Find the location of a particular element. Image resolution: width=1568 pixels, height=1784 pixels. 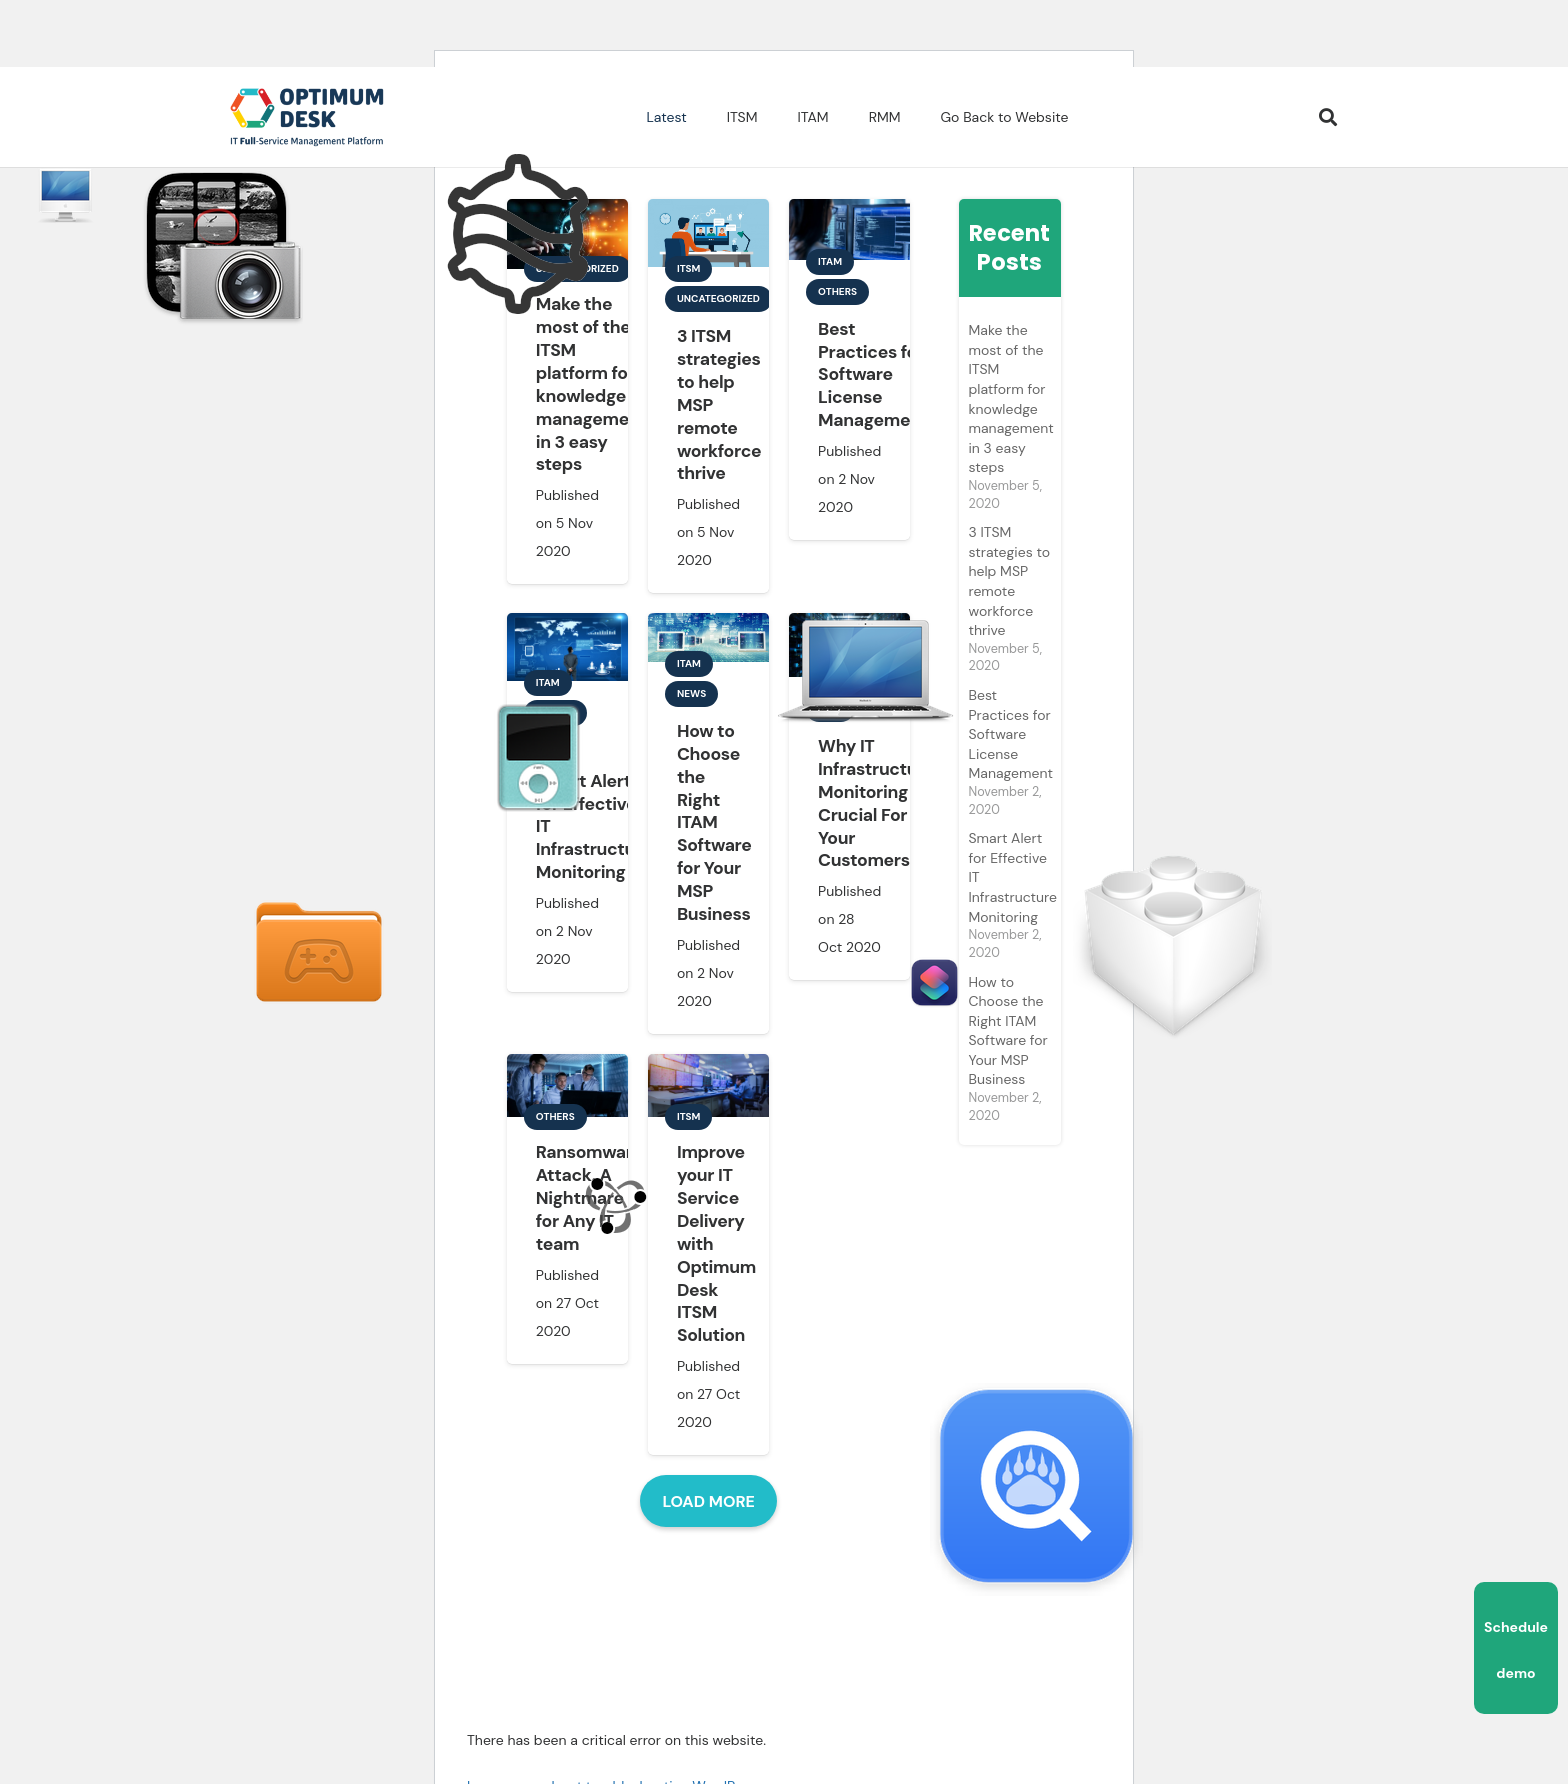

open your games folder is located at coordinates (319, 952).